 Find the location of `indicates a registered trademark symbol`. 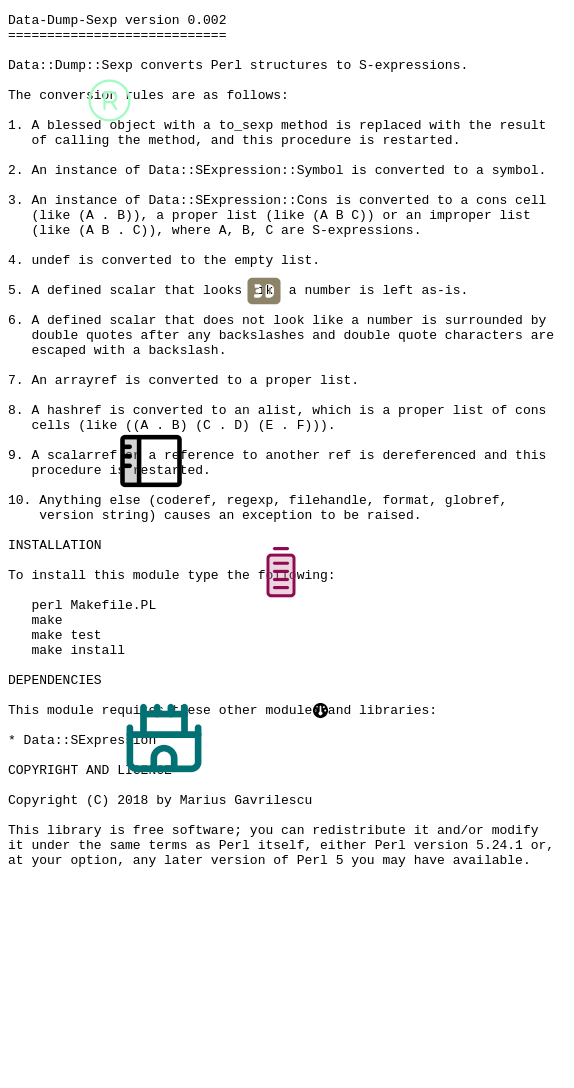

indicates a registered trademark symbol is located at coordinates (109, 100).